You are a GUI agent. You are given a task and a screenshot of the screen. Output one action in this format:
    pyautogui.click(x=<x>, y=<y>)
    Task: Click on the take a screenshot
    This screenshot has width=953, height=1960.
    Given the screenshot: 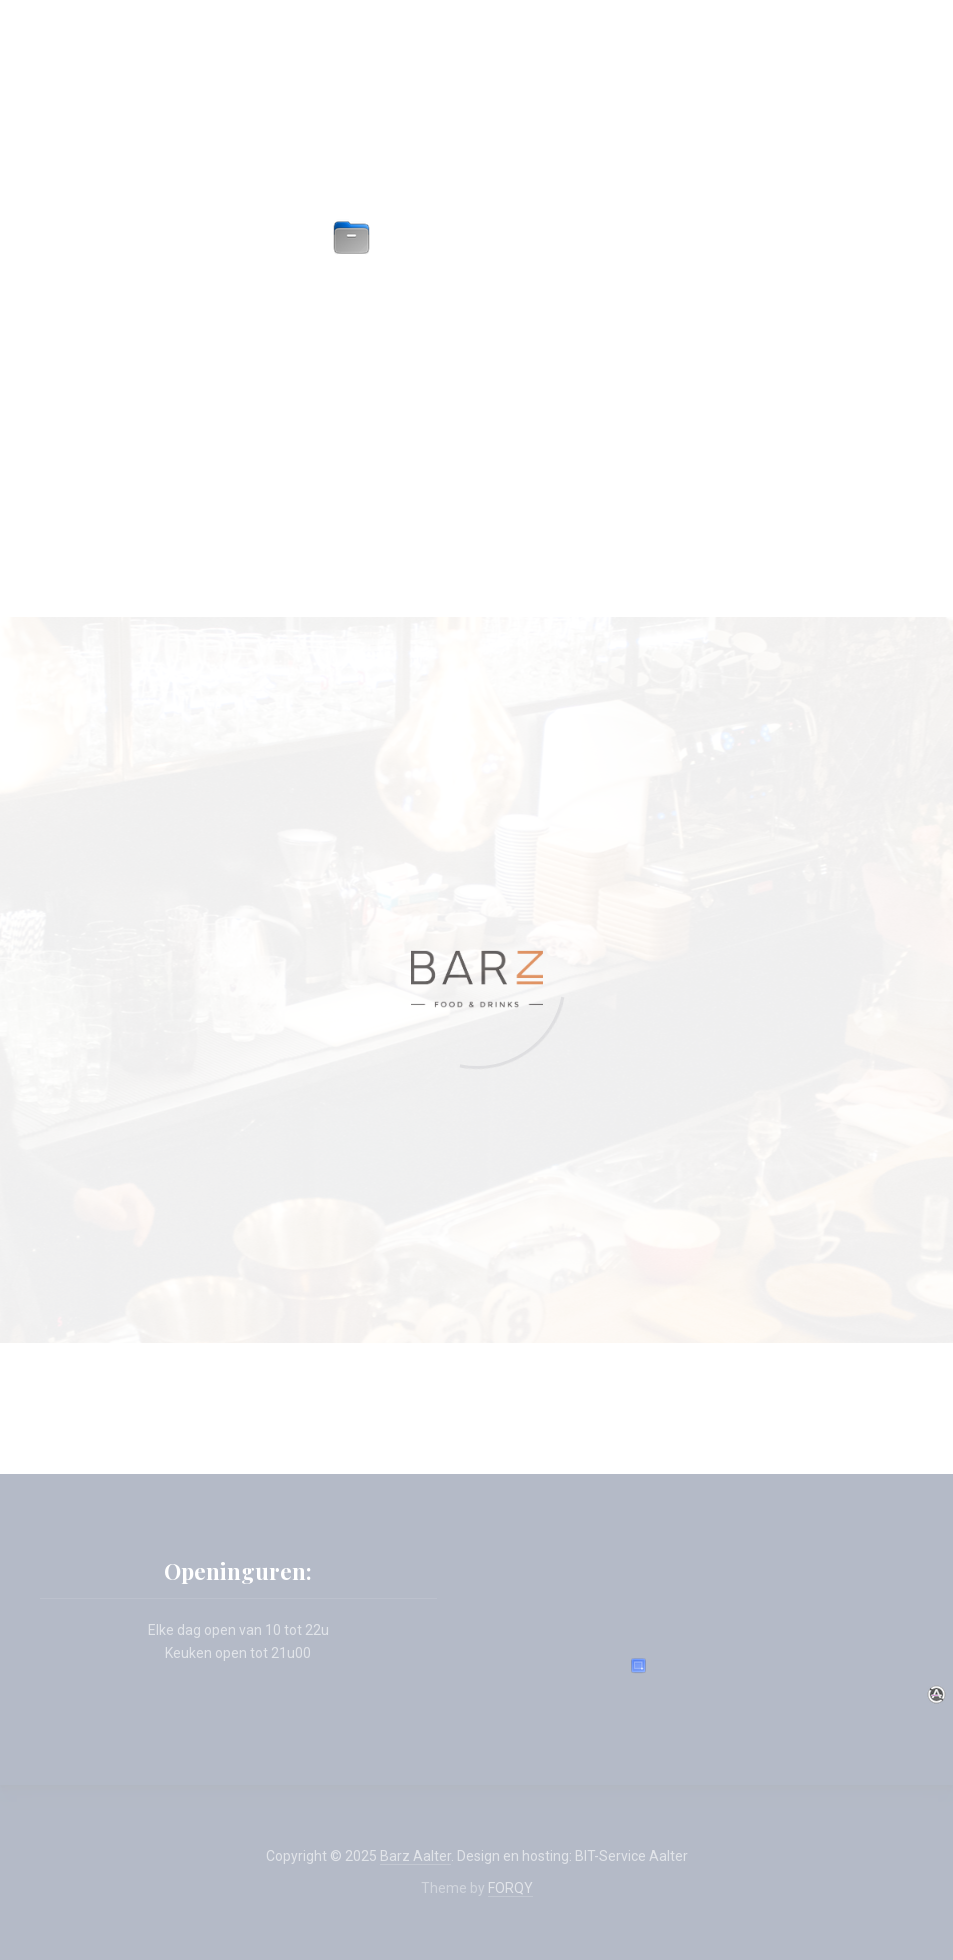 What is the action you would take?
    pyautogui.click(x=638, y=1665)
    